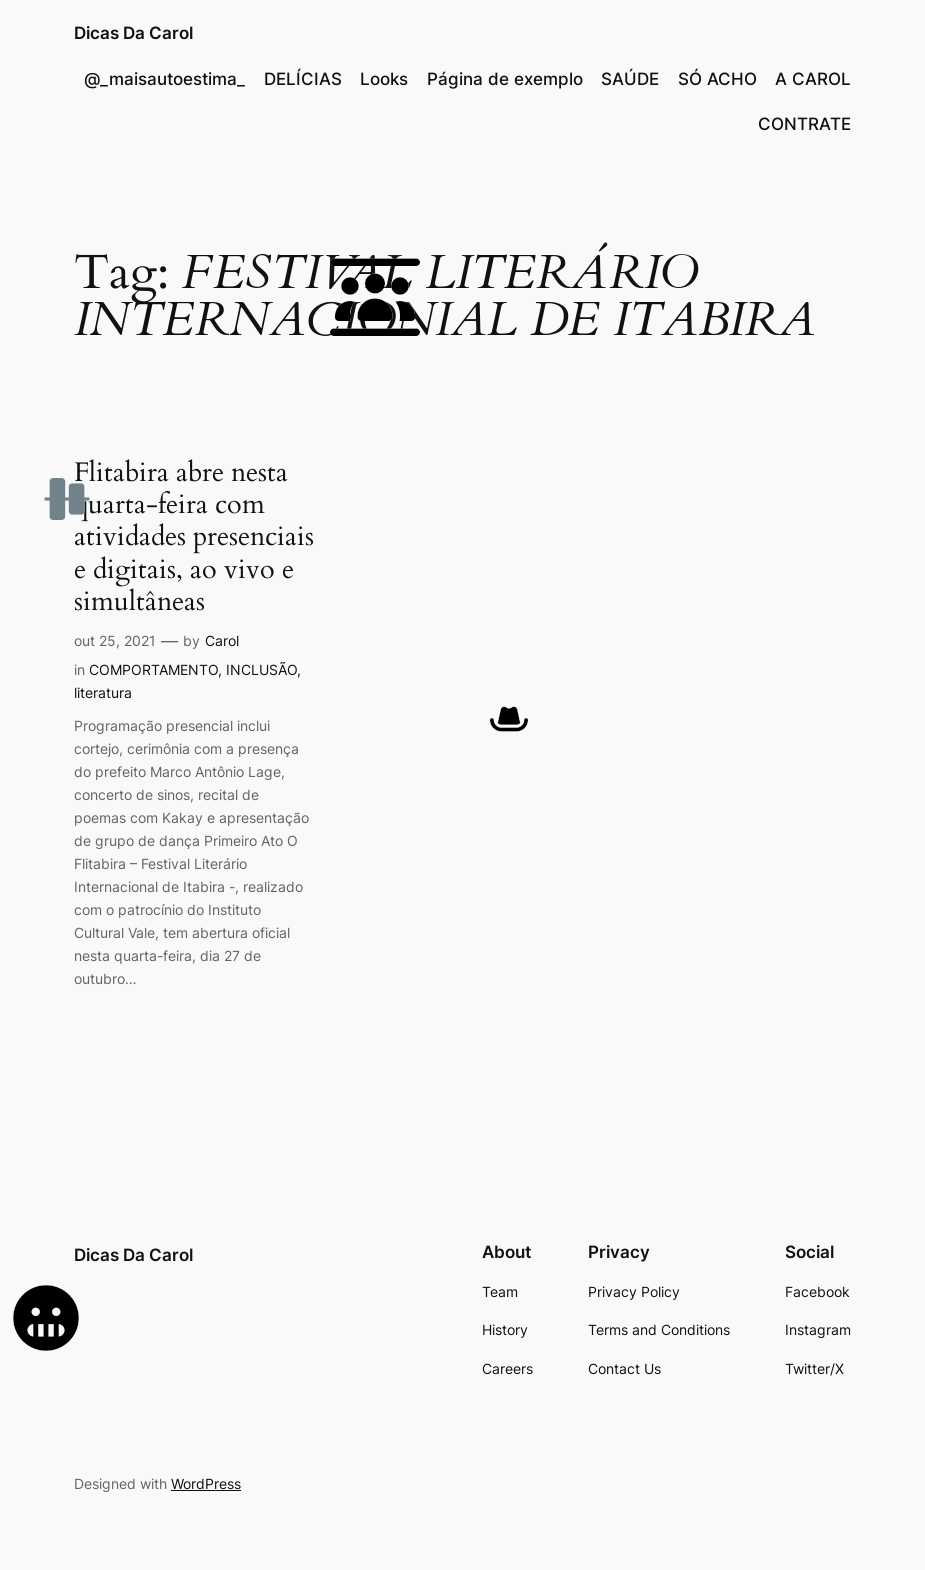 The image size is (925, 1570). I want to click on select western or country theme, so click(509, 720).